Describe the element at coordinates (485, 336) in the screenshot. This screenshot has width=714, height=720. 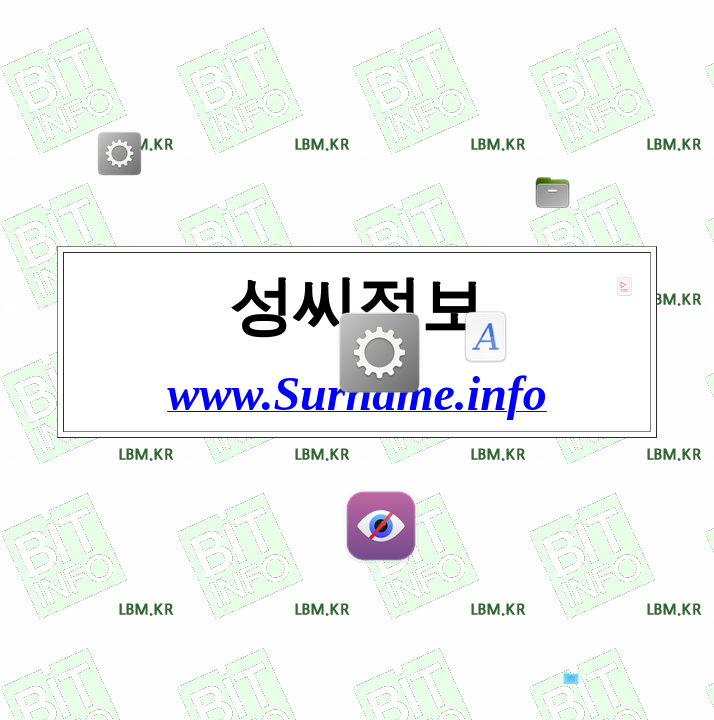
I see `a font file type indicator` at that location.